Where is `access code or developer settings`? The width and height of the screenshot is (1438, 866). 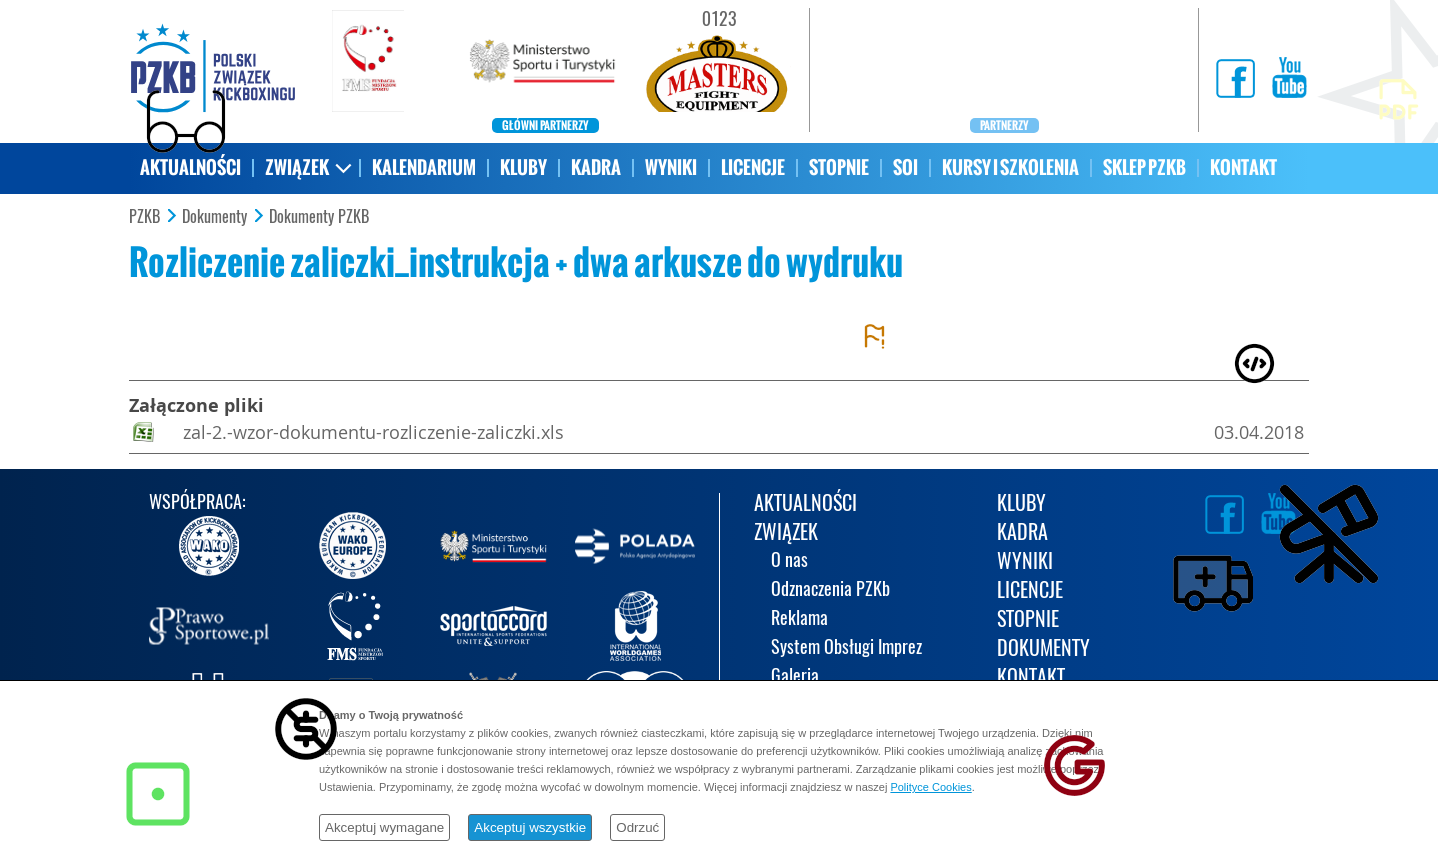 access code or developer settings is located at coordinates (1254, 363).